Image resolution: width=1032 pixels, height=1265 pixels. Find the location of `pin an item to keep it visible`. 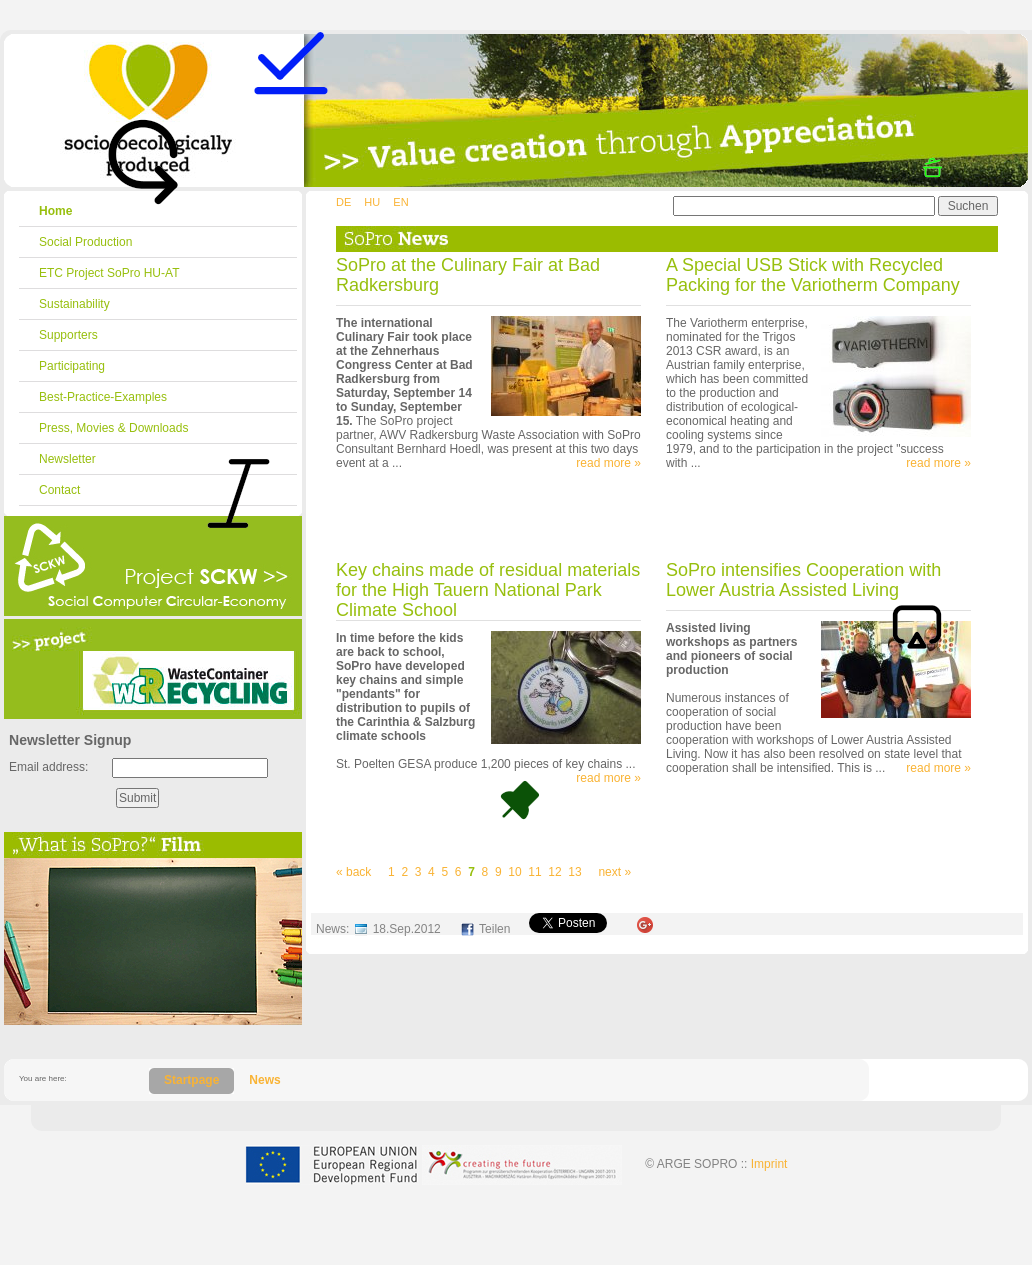

pin an item to keep it visible is located at coordinates (518, 801).